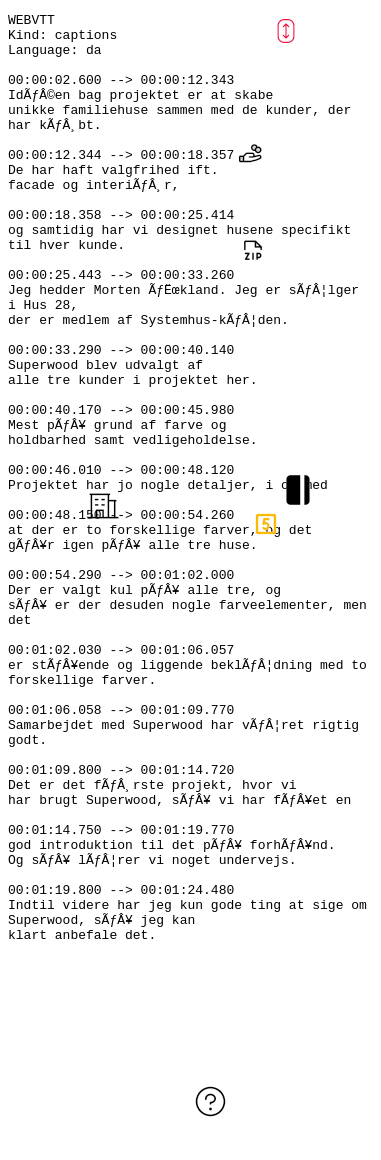 Image resolution: width=381 pixels, height=1160 pixels. What do you see at coordinates (102, 506) in the screenshot?
I see `view office or workplace location` at bounding box center [102, 506].